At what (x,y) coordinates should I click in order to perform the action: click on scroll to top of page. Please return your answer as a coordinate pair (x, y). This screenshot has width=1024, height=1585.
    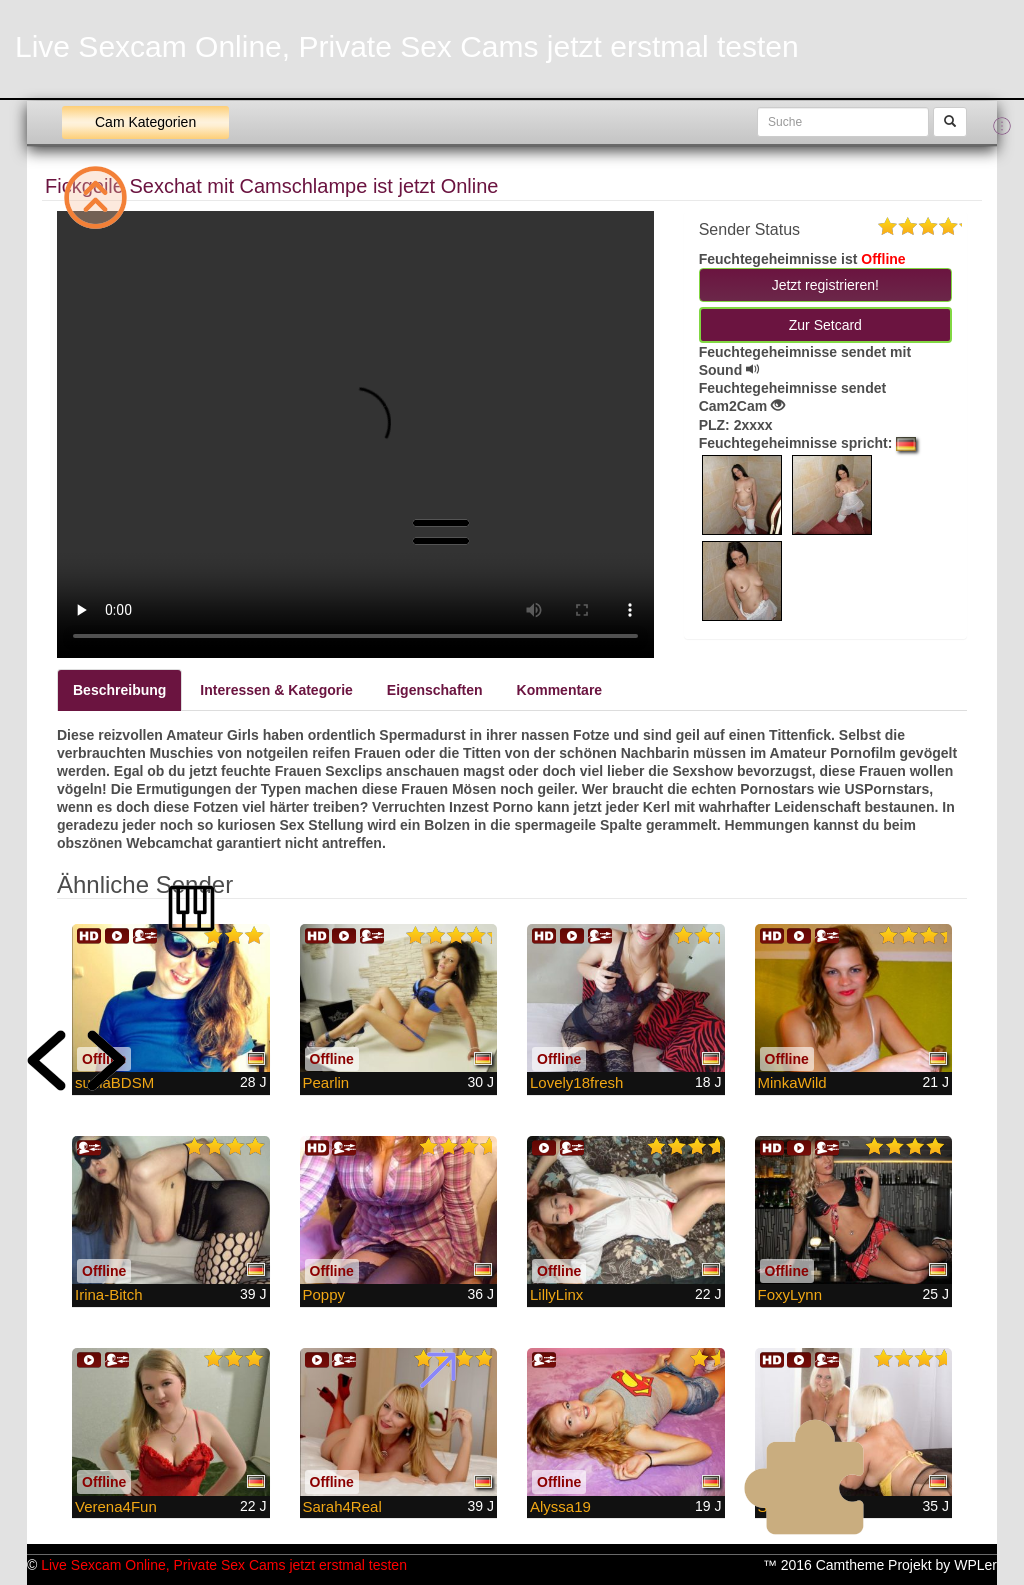
    Looking at the image, I should click on (95, 197).